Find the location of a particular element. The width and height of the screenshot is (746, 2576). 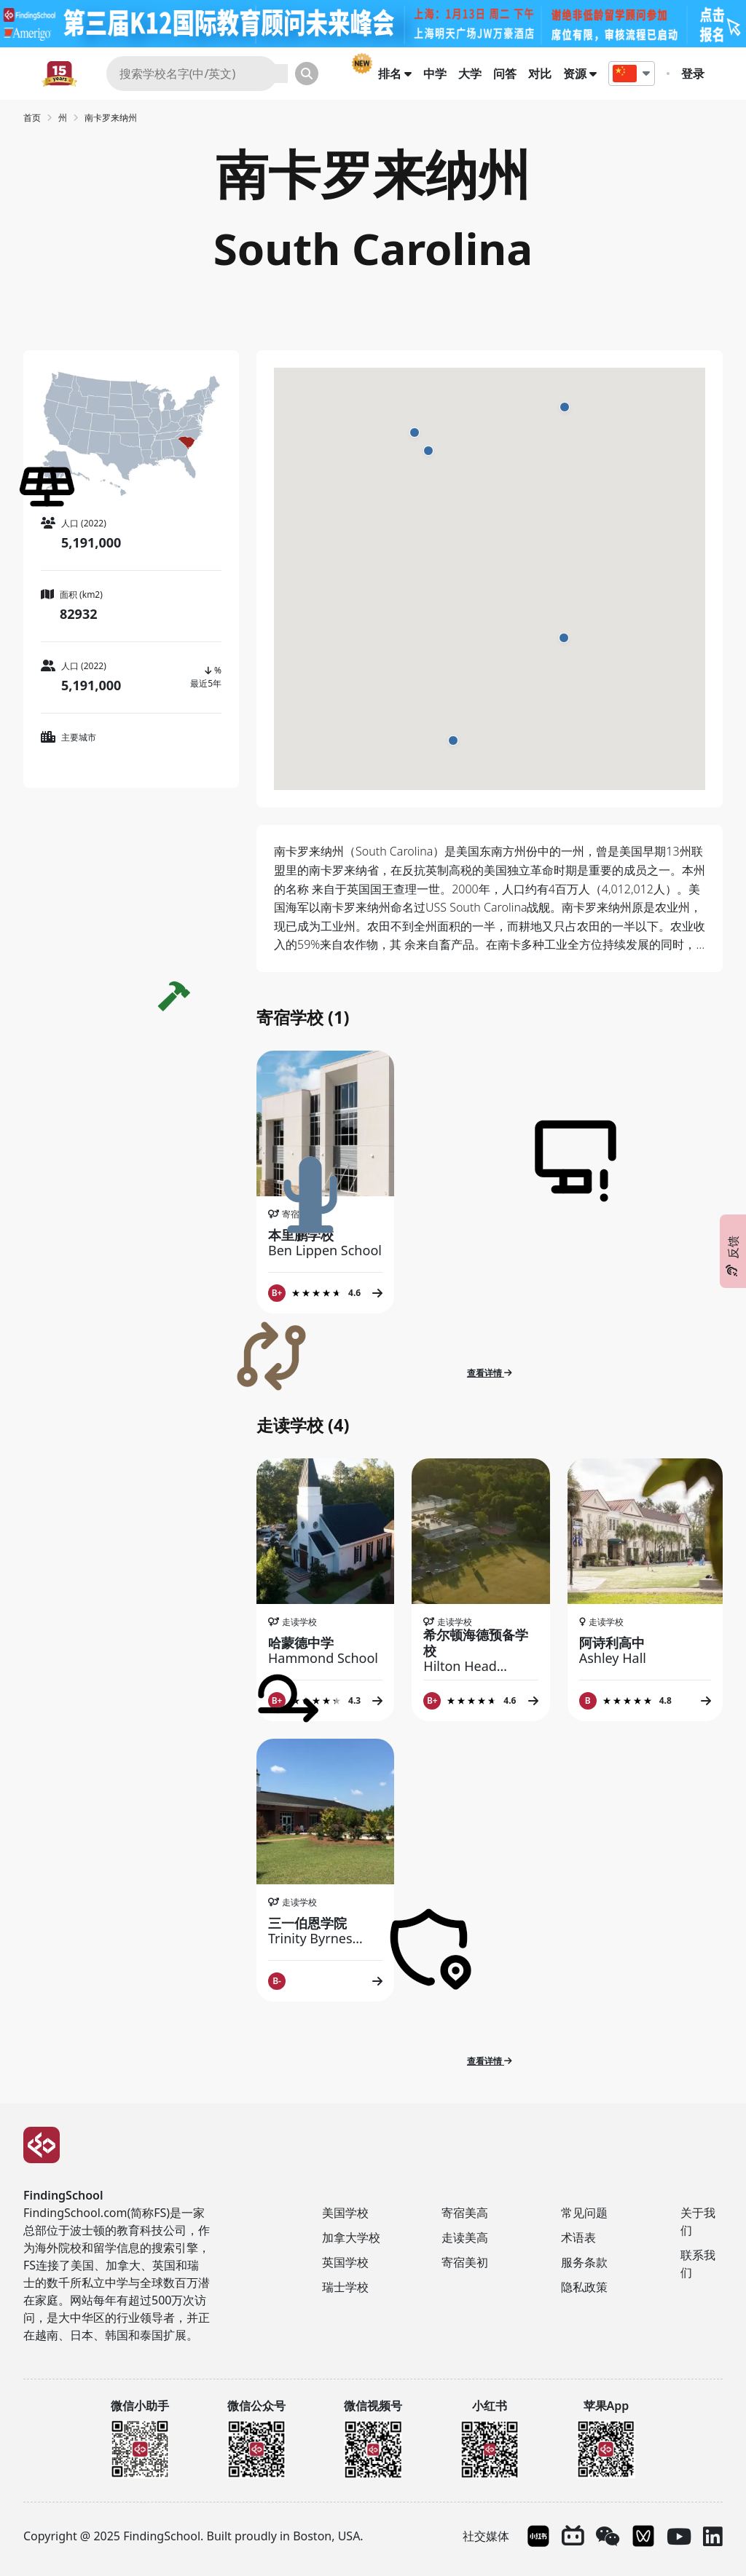

access tools or settings is located at coordinates (174, 996).